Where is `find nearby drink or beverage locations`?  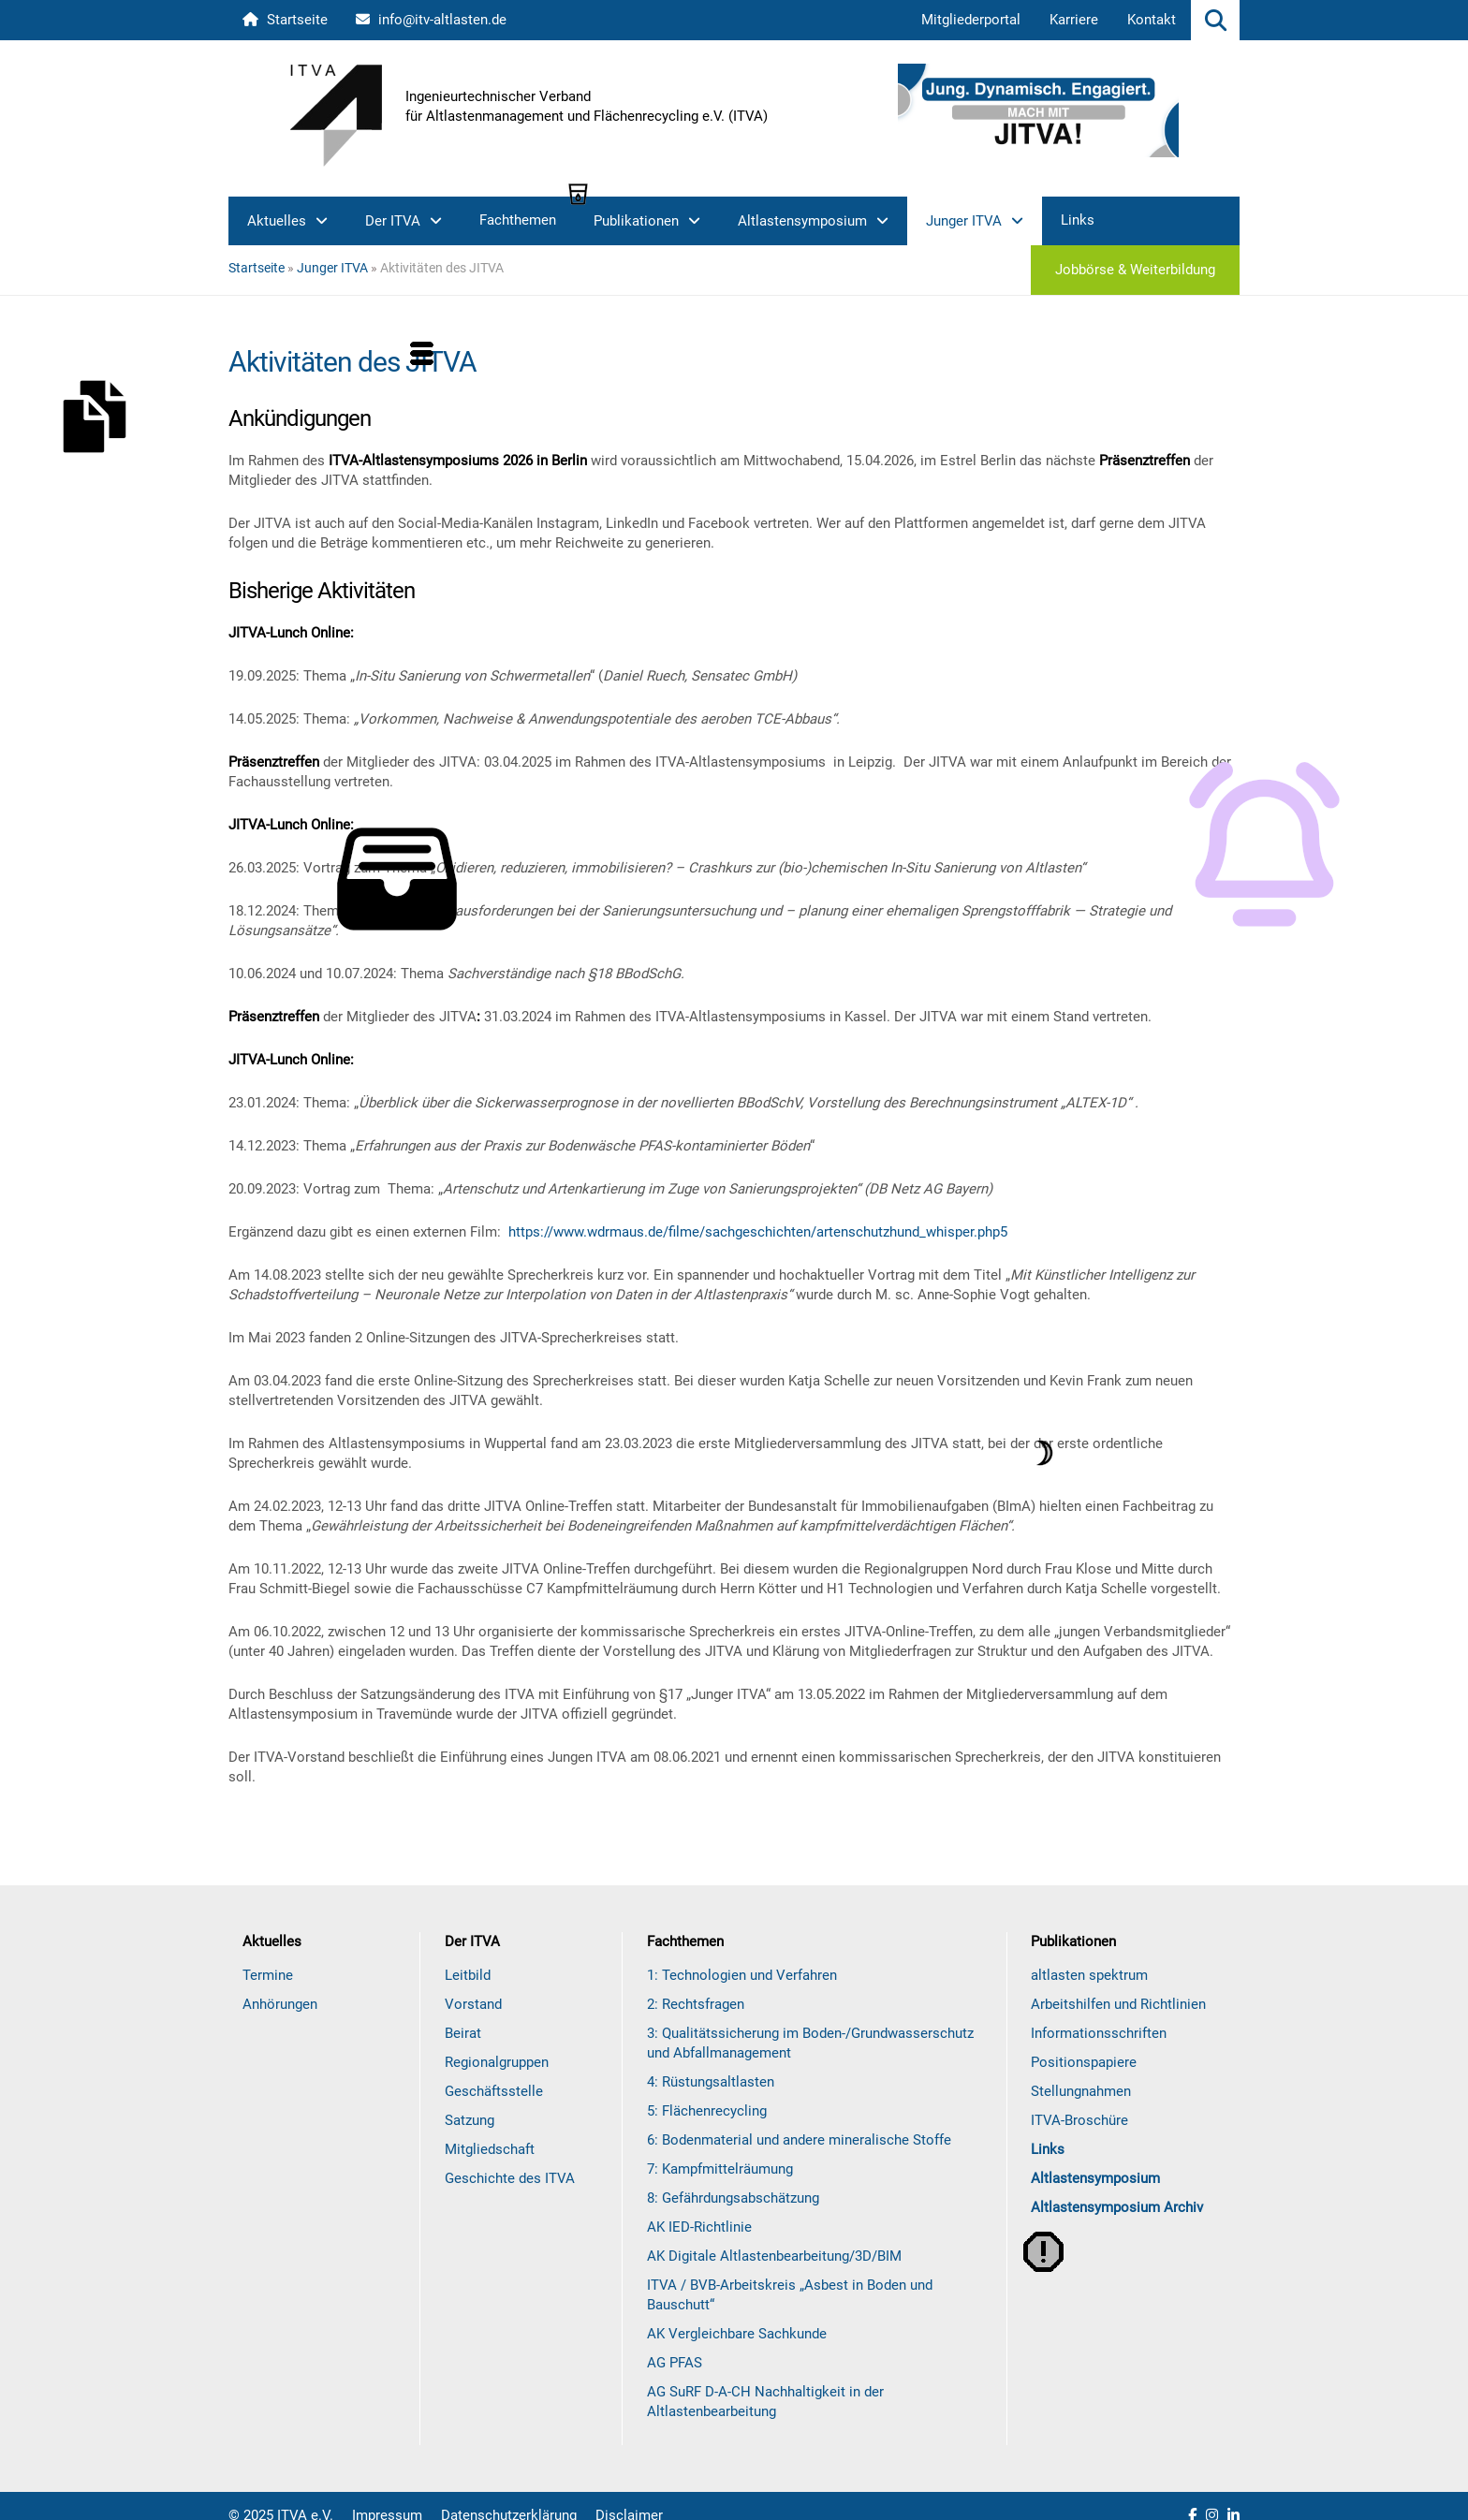 find nearby drink or beverage locations is located at coordinates (578, 194).